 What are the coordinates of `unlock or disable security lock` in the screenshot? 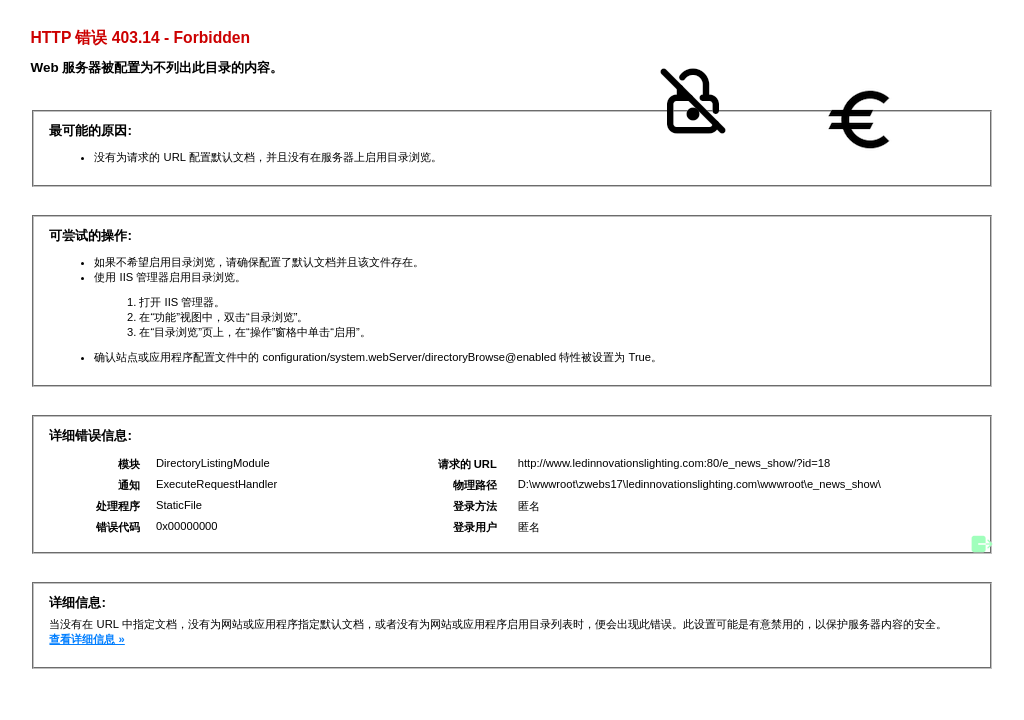 It's located at (693, 101).